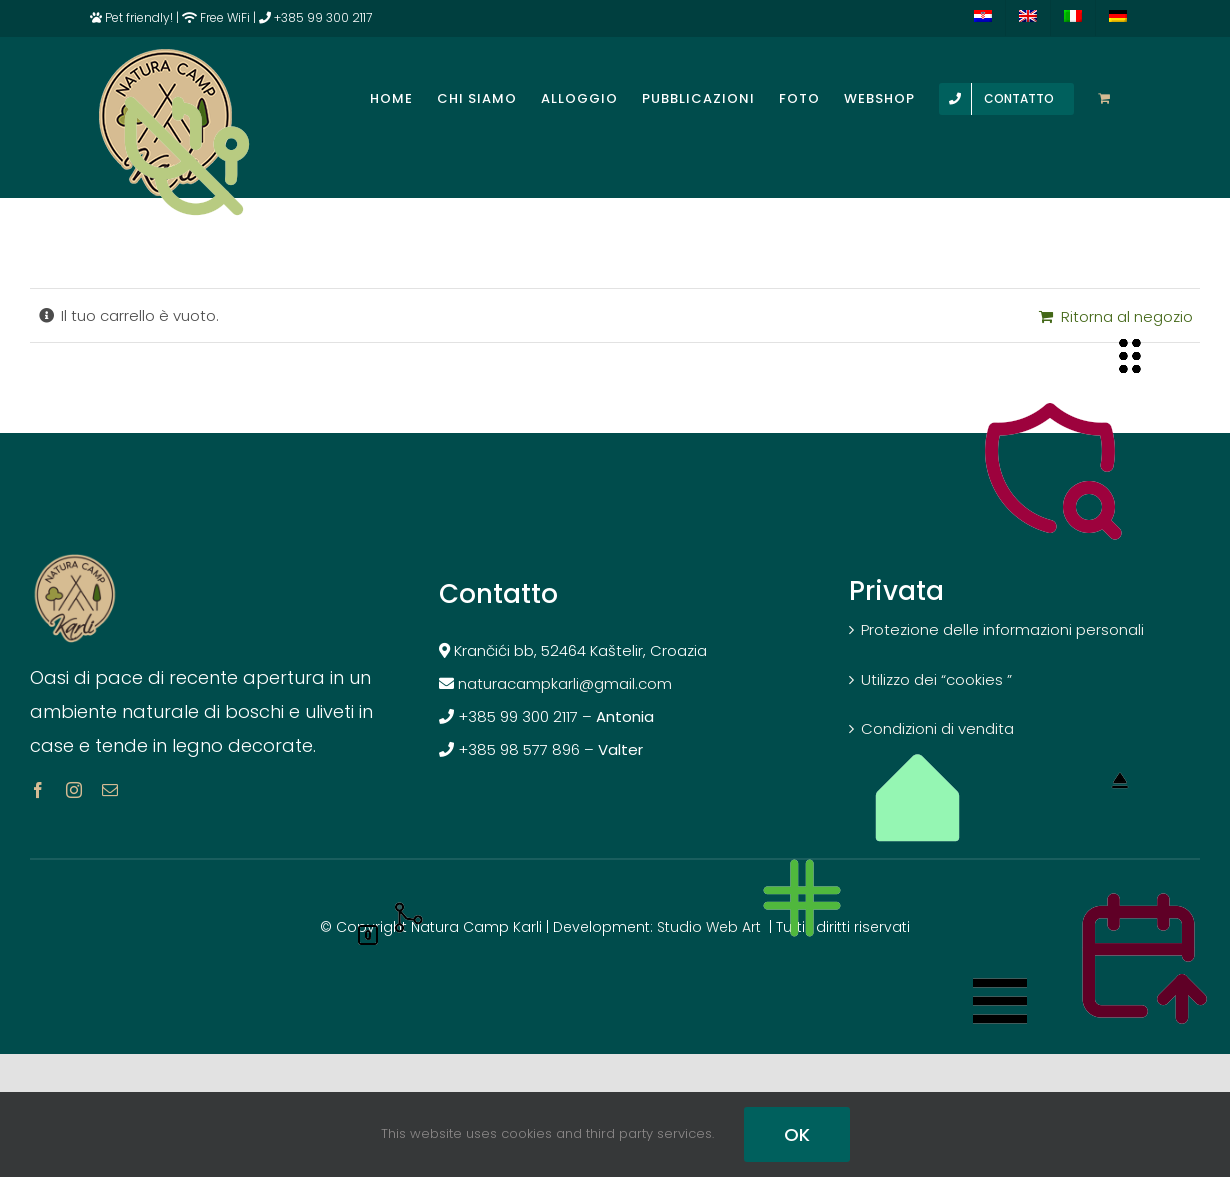 This screenshot has width=1230, height=1177. Describe the element at coordinates (406, 917) in the screenshot. I see `merge branches in version control` at that location.